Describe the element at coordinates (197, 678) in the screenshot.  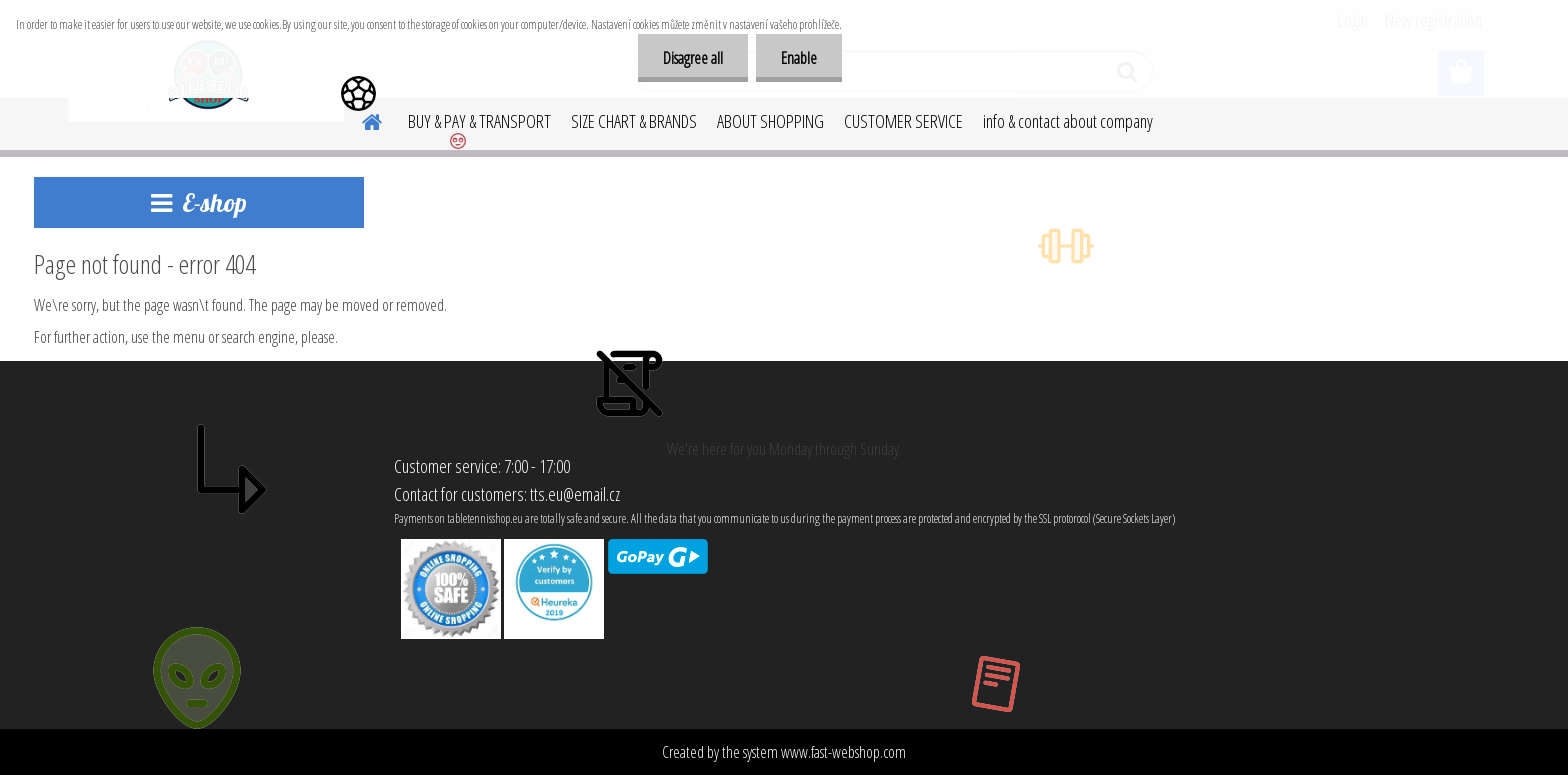
I see `indicates sci-fi or extraterrestrial content` at that location.